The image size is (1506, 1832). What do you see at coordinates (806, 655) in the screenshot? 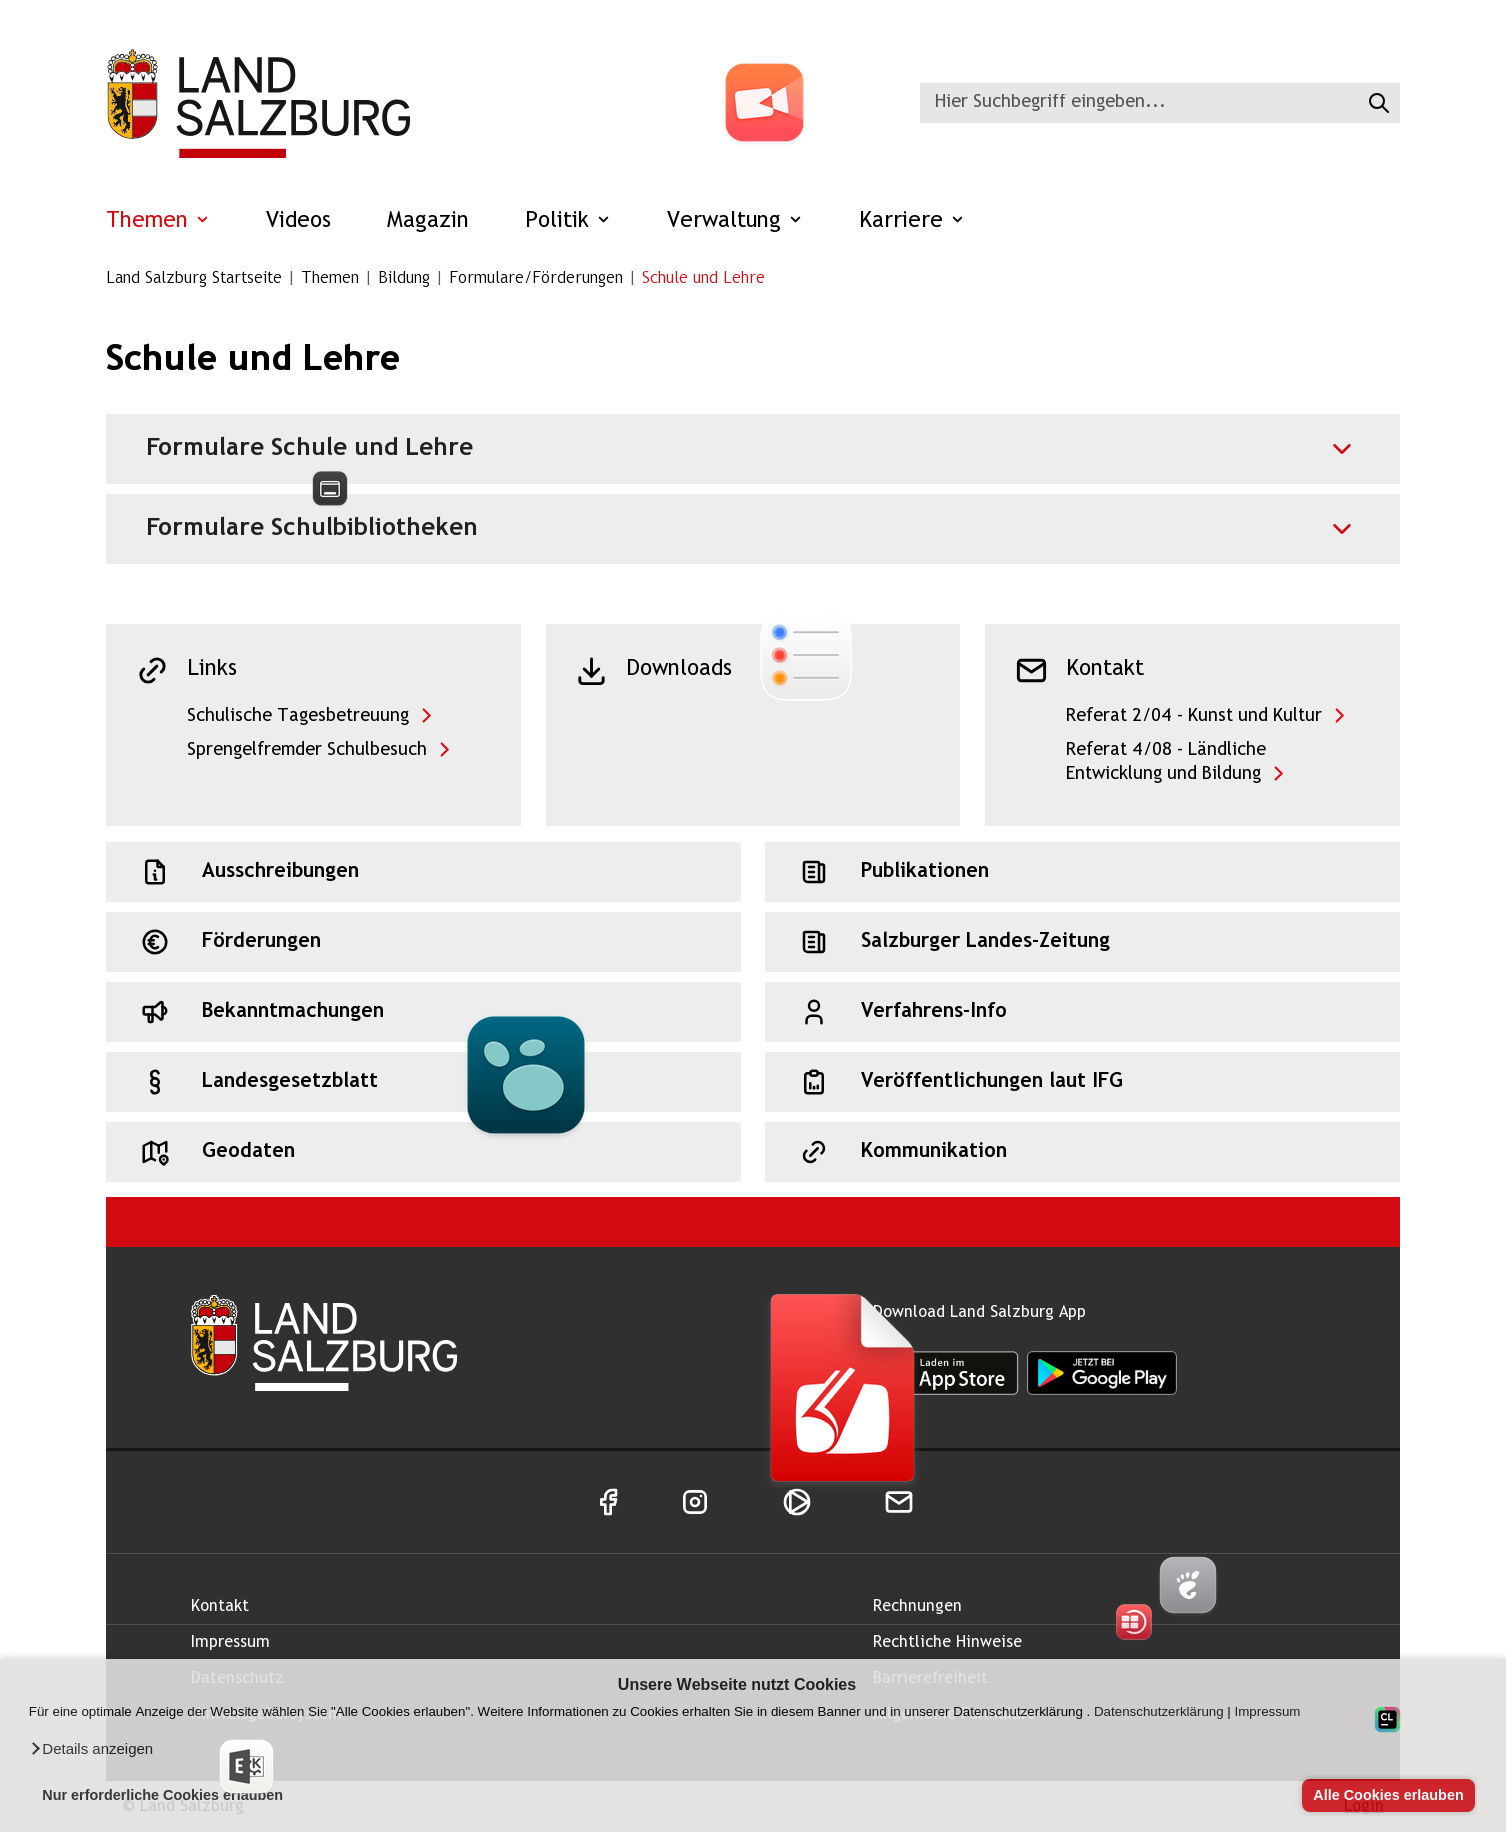
I see `open the reminders app` at bounding box center [806, 655].